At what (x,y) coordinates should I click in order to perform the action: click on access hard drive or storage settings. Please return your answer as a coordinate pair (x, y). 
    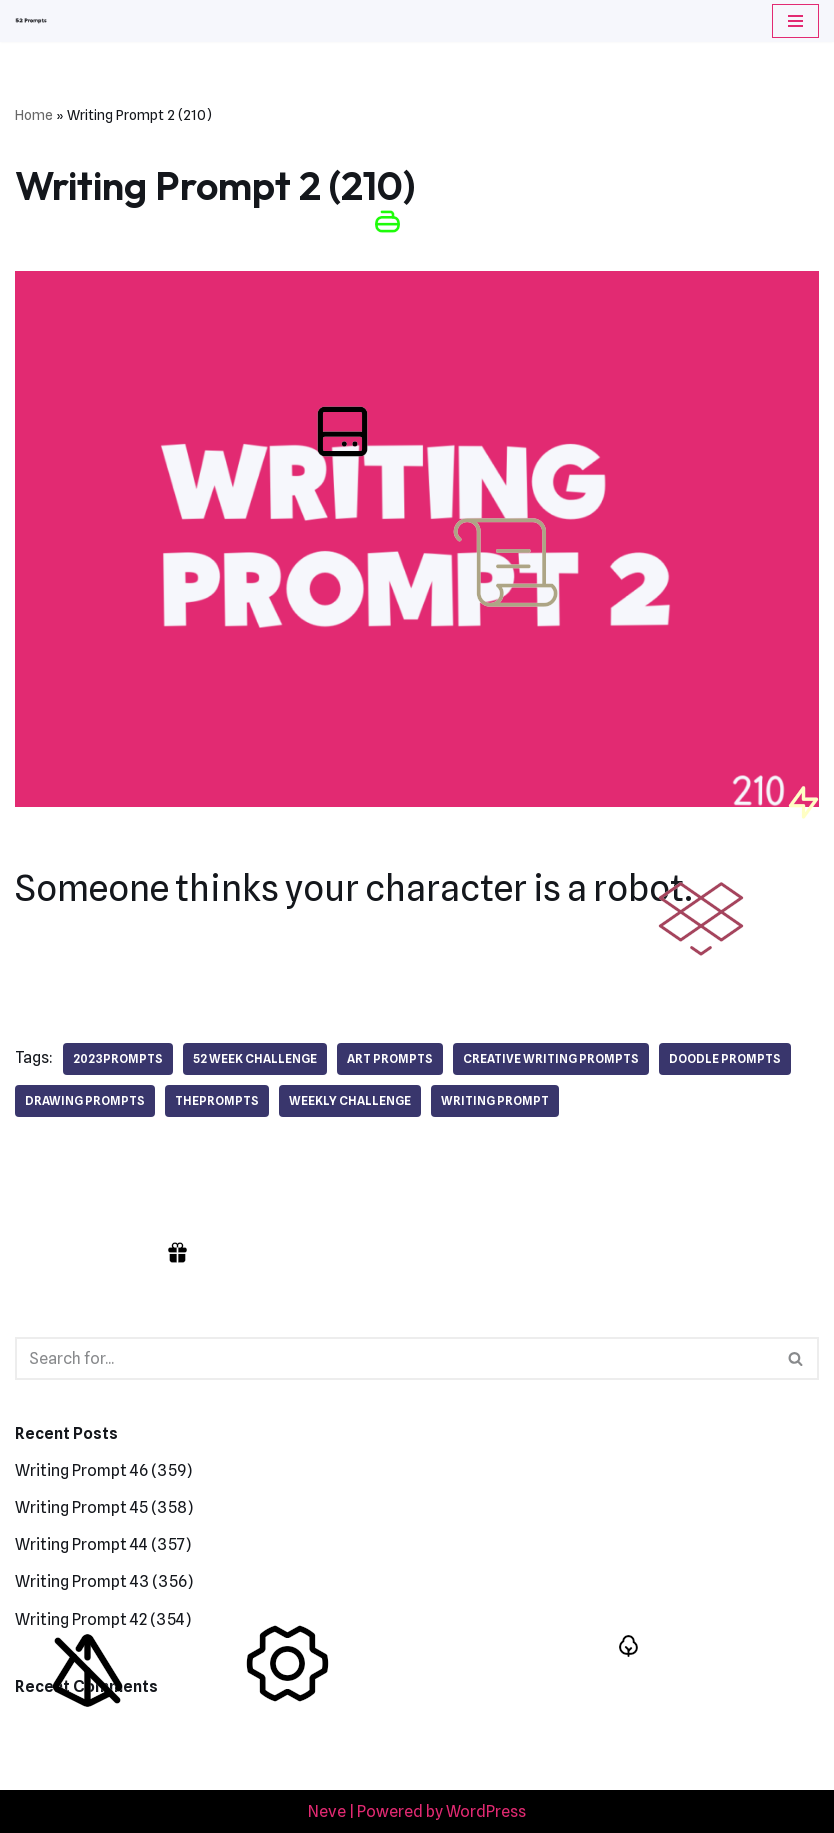
    Looking at the image, I should click on (342, 431).